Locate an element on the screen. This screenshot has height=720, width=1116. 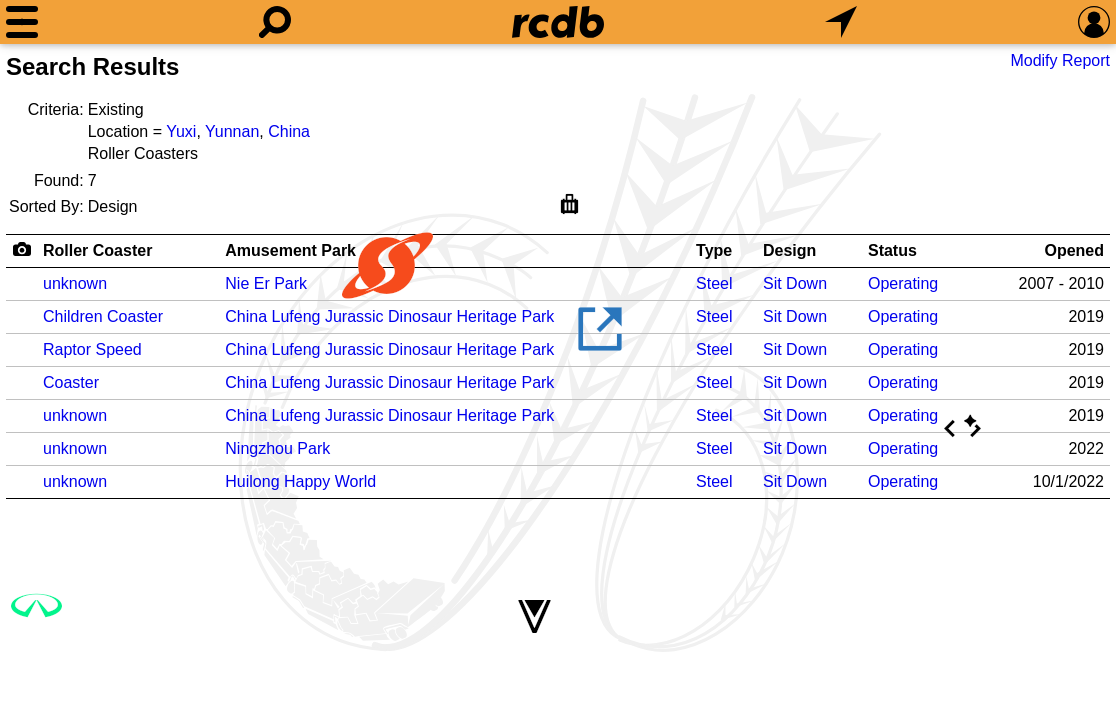
access travel or trip planning features is located at coordinates (569, 204).